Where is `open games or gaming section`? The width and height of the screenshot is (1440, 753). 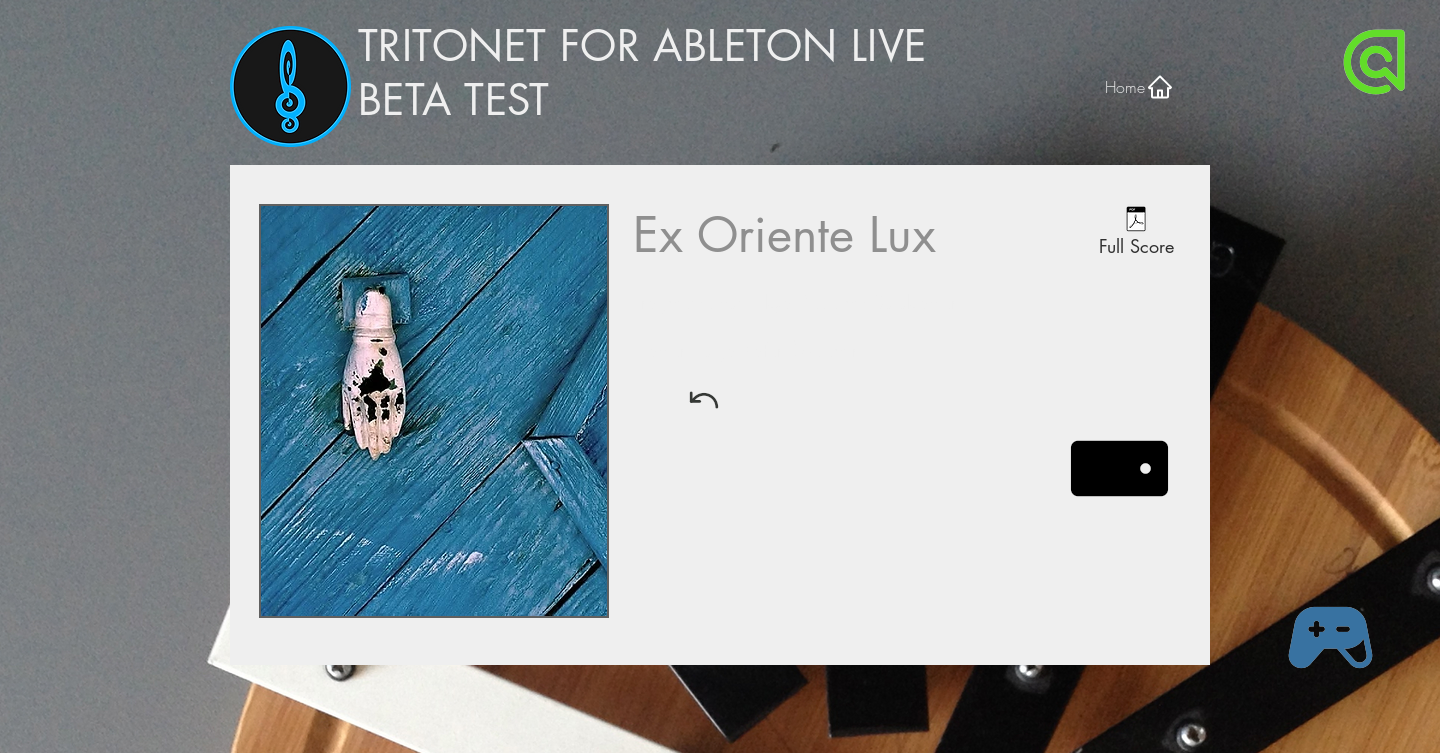 open games or gaming section is located at coordinates (1330, 637).